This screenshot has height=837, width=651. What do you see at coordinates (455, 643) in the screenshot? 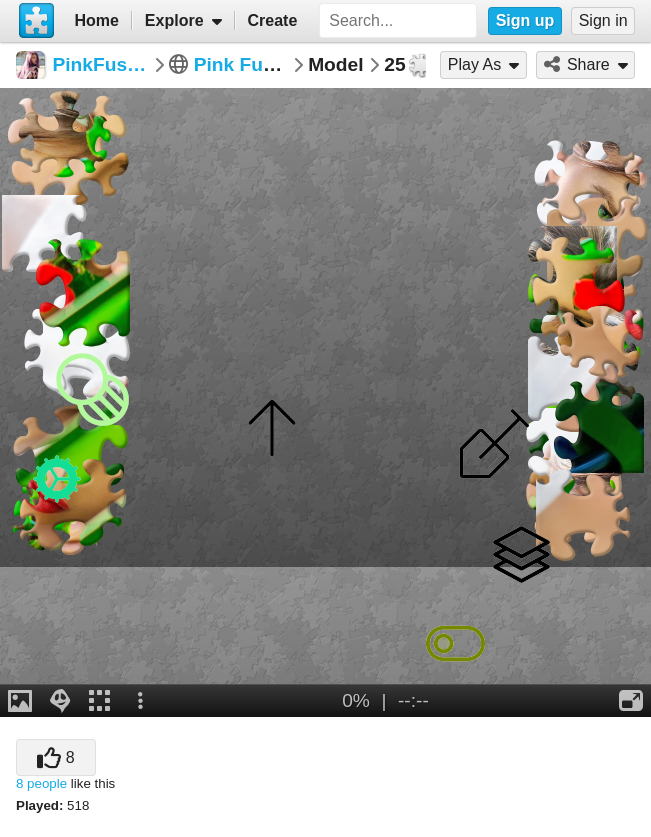
I see `toggle switch in off position` at bounding box center [455, 643].